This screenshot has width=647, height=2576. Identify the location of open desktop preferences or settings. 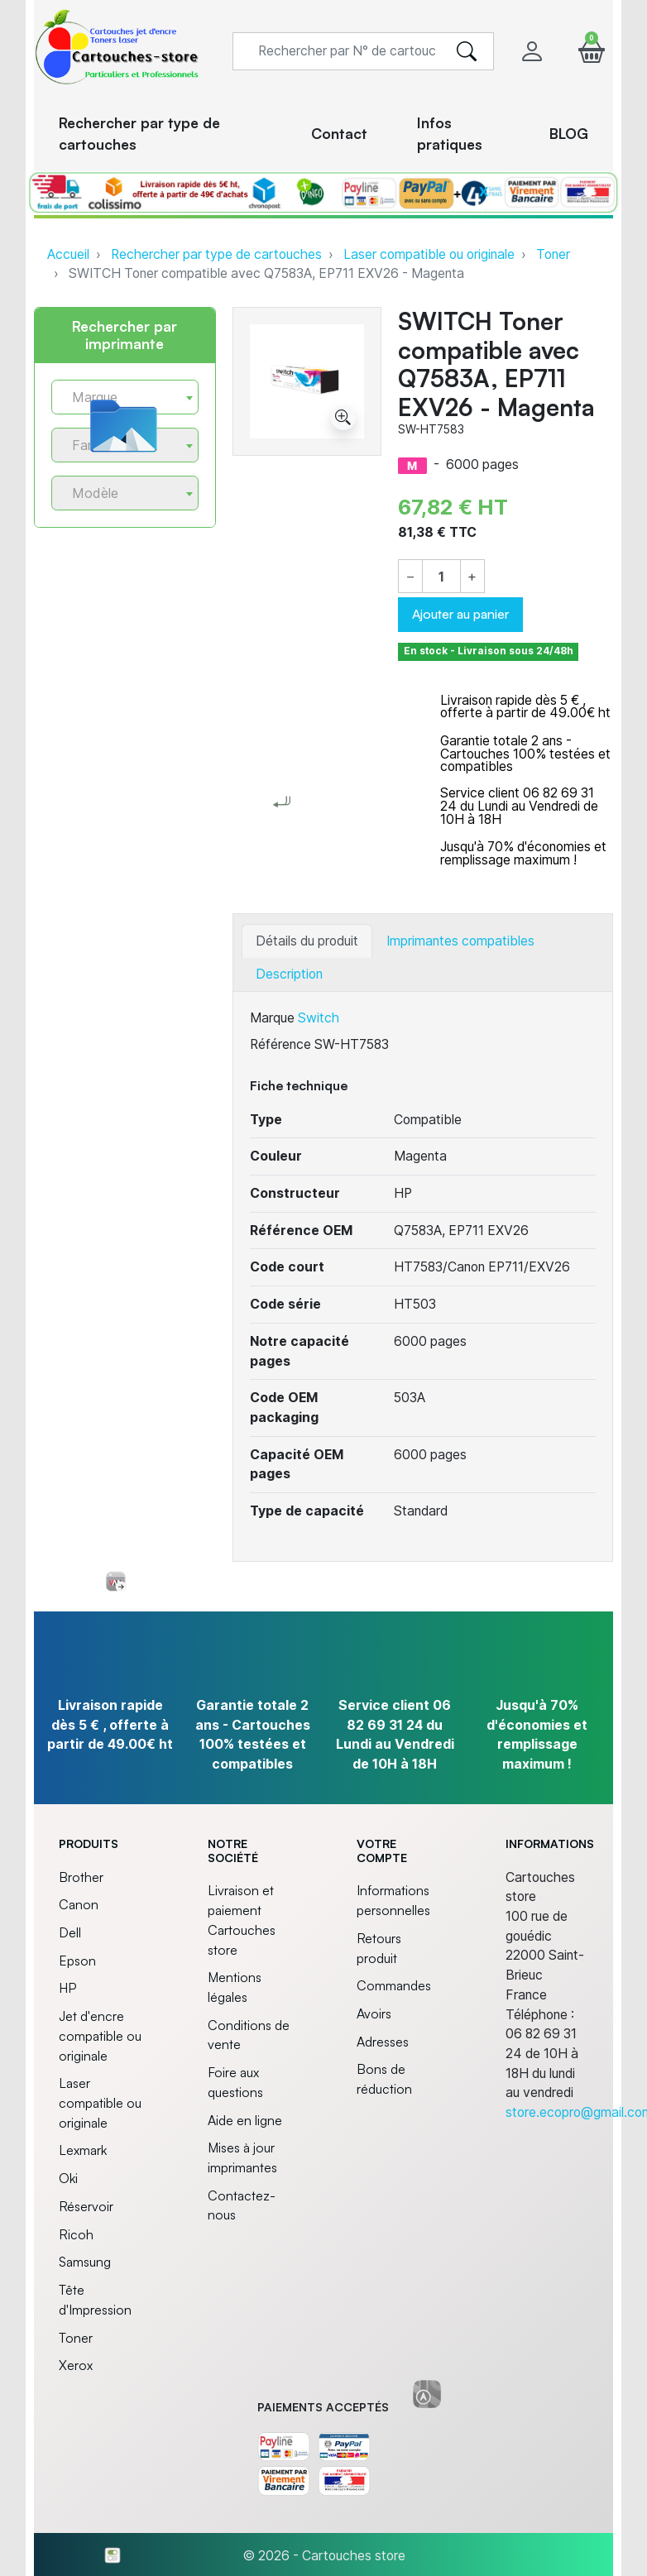
(113, 2555).